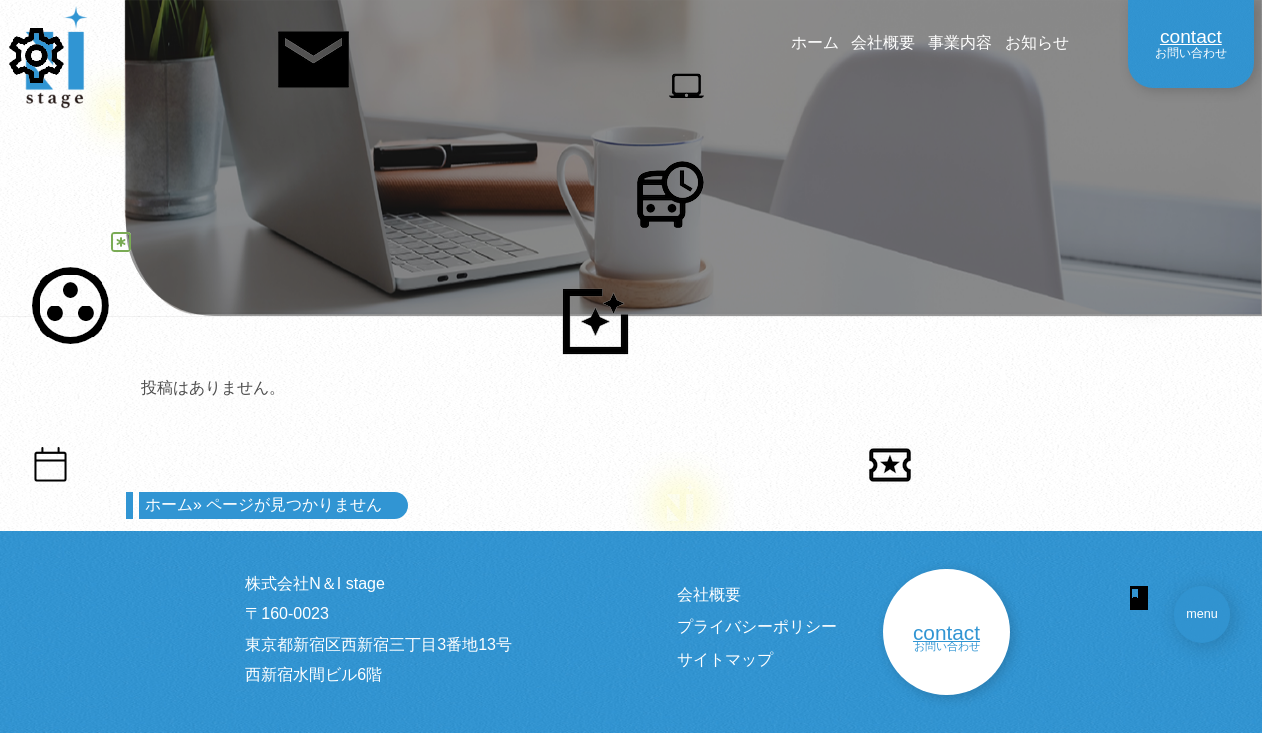 The width and height of the screenshot is (1262, 733). Describe the element at coordinates (595, 321) in the screenshot. I see `apply filters or effects to a photo` at that location.